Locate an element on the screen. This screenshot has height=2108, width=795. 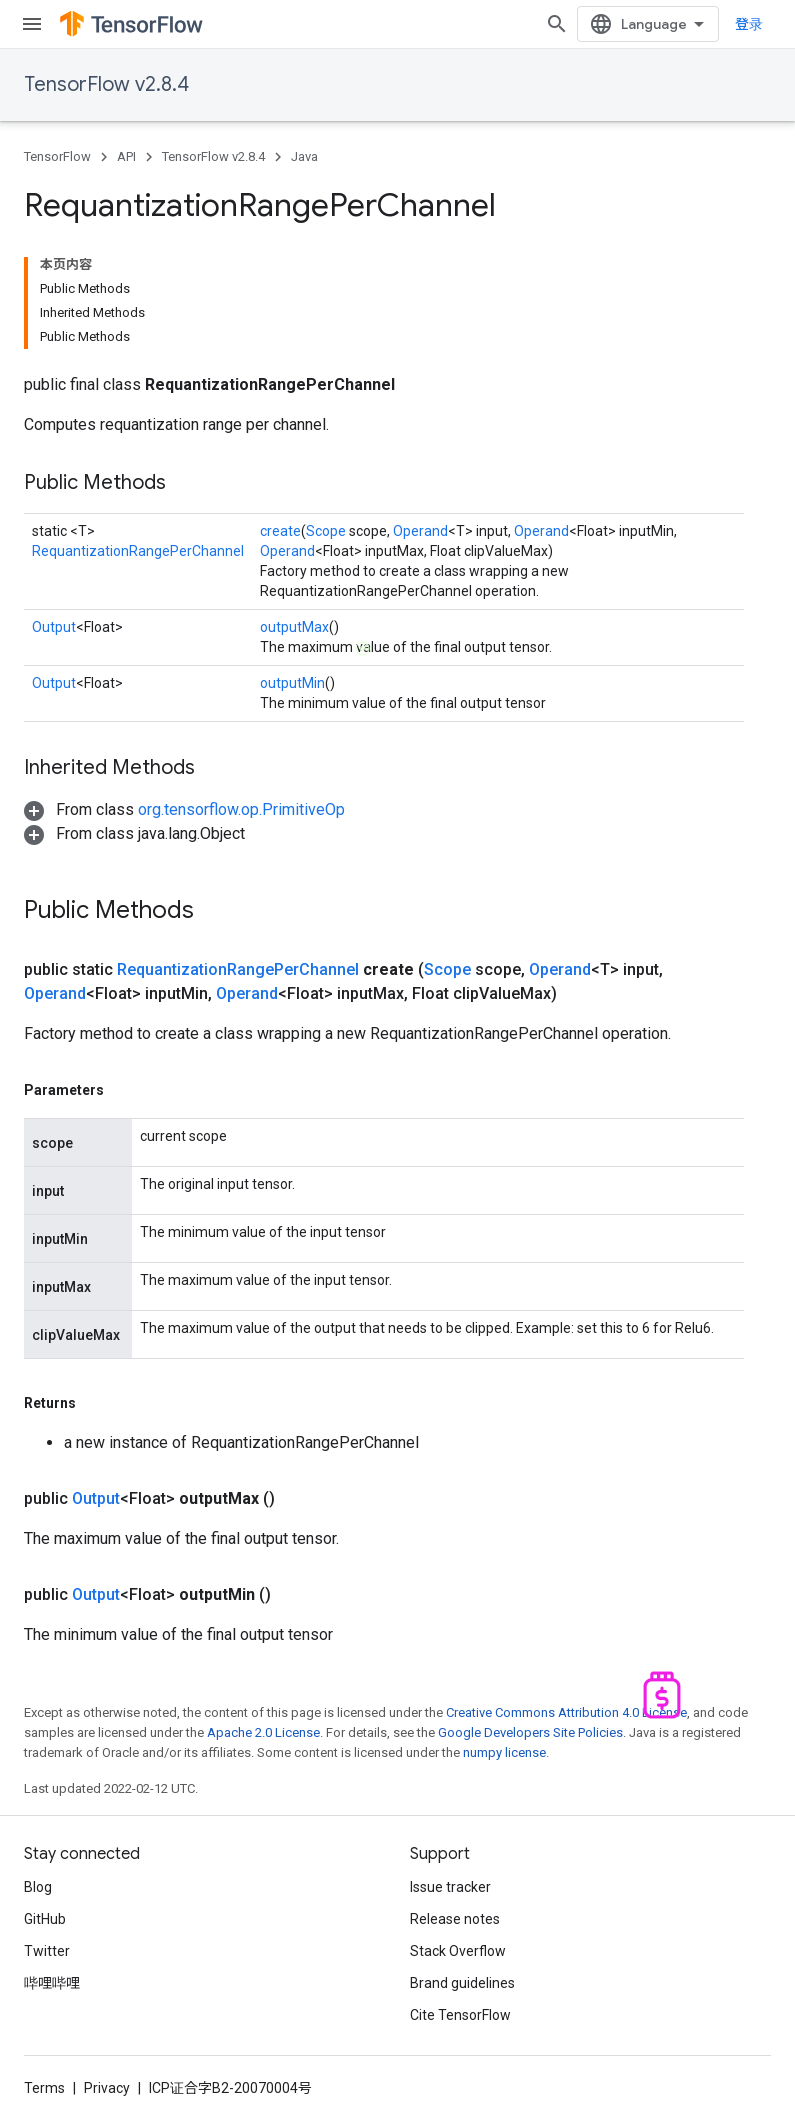
play or access audio/music files is located at coordinates (362, 648).